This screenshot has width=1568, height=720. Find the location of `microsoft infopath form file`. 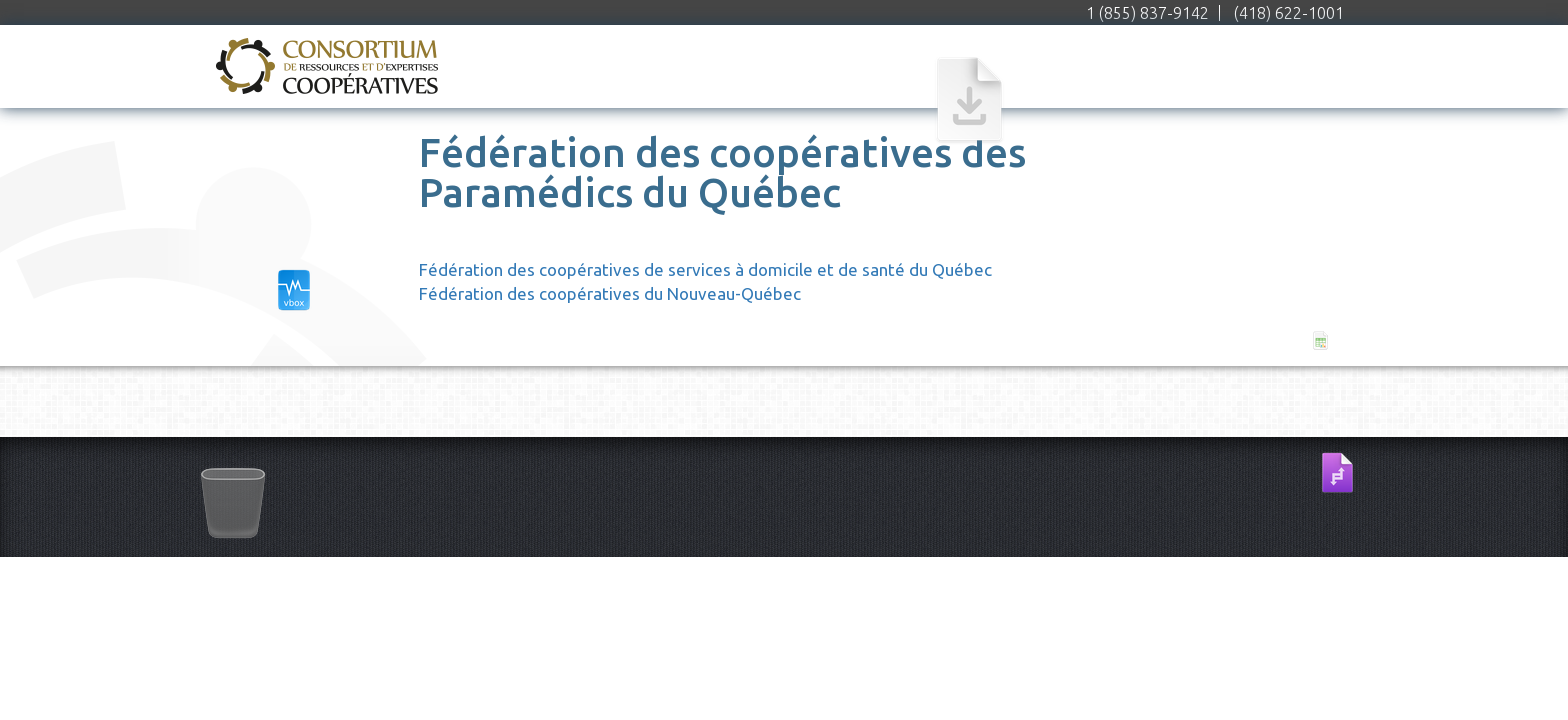

microsoft infopath form file is located at coordinates (1337, 472).